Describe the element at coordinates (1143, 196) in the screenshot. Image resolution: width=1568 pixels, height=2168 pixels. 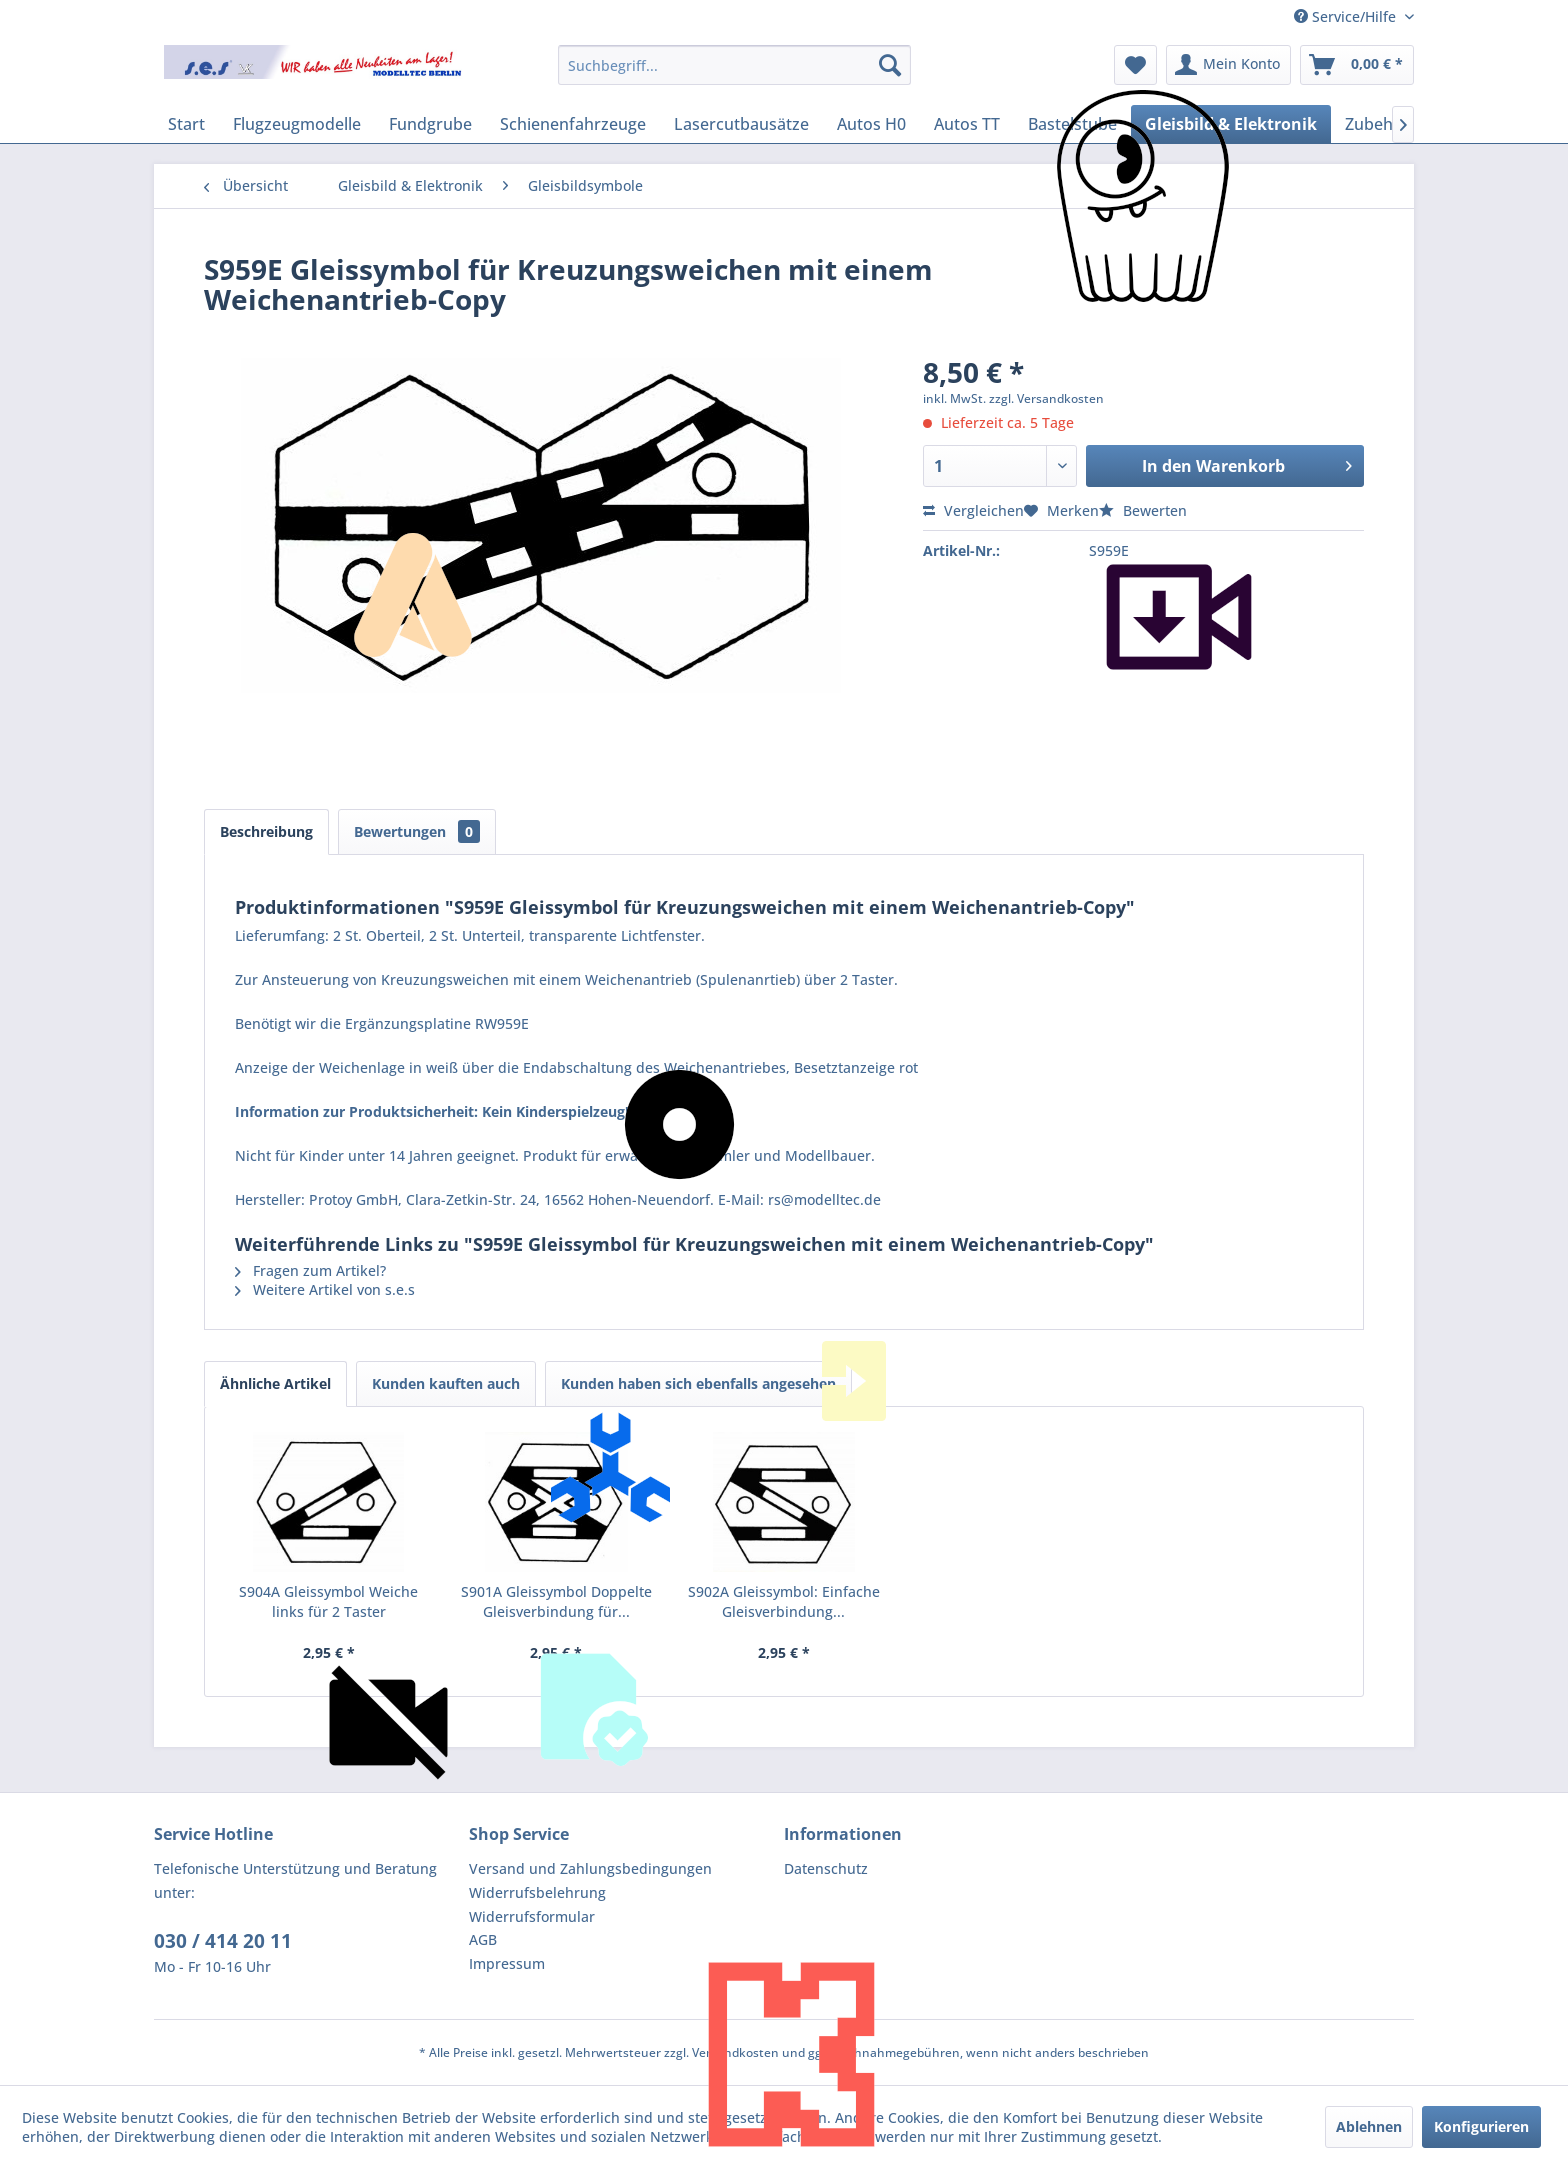
I see `ScyllaDB logo` at that location.